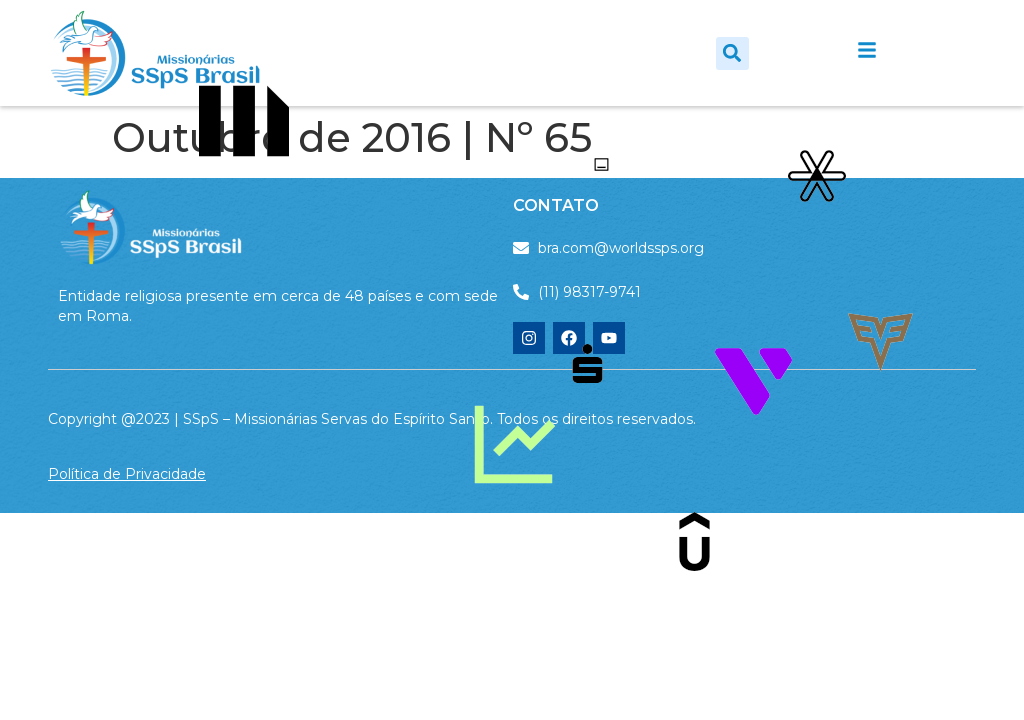  What do you see at coordinates (513, 444) in the screenshot?
I see `view analytics or performance data` at bounding box center [513, 444].